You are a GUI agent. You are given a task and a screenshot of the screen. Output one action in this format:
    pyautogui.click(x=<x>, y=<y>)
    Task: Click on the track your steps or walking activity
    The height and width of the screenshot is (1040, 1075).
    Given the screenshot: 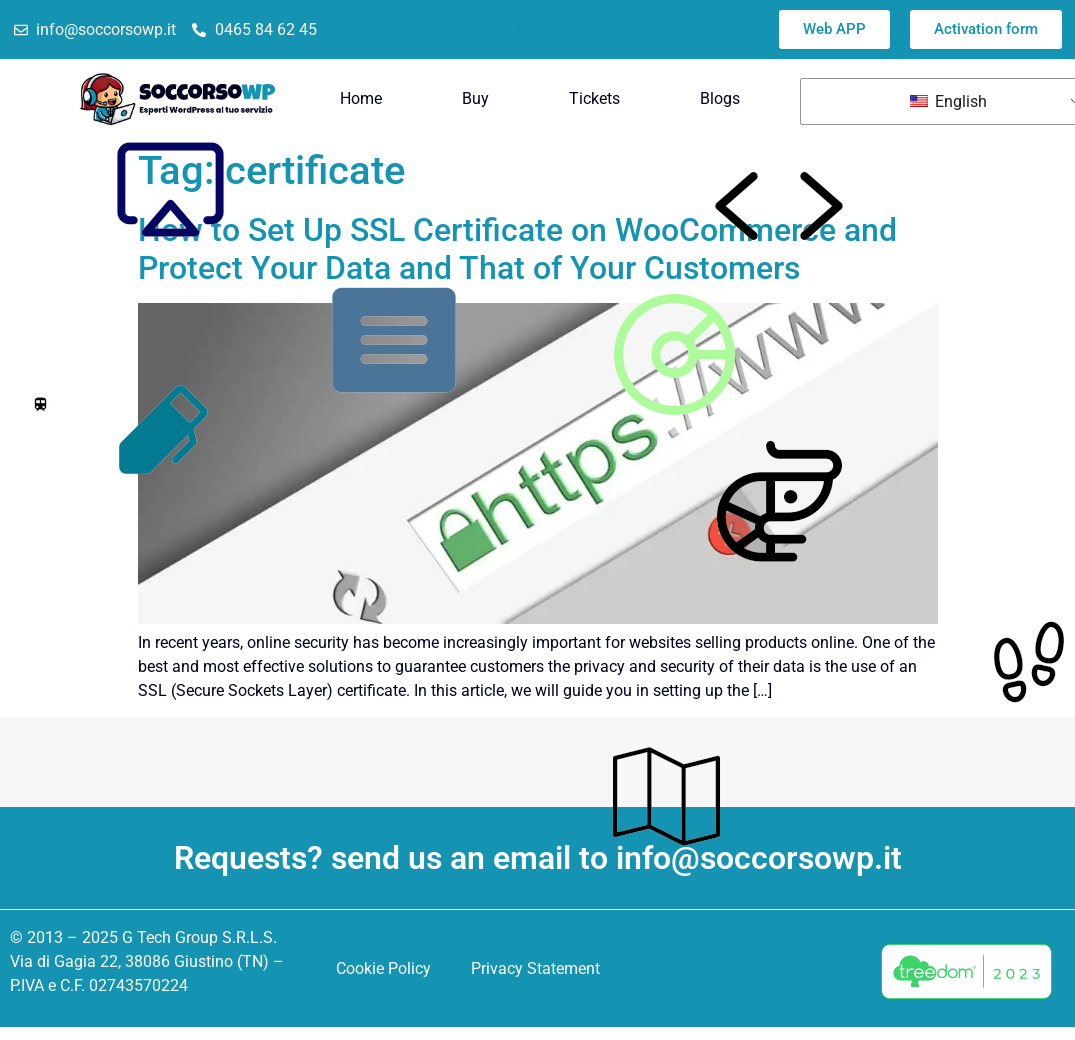 What is the action you would take?
    pyautogui.click(x=1029, y=662)
    